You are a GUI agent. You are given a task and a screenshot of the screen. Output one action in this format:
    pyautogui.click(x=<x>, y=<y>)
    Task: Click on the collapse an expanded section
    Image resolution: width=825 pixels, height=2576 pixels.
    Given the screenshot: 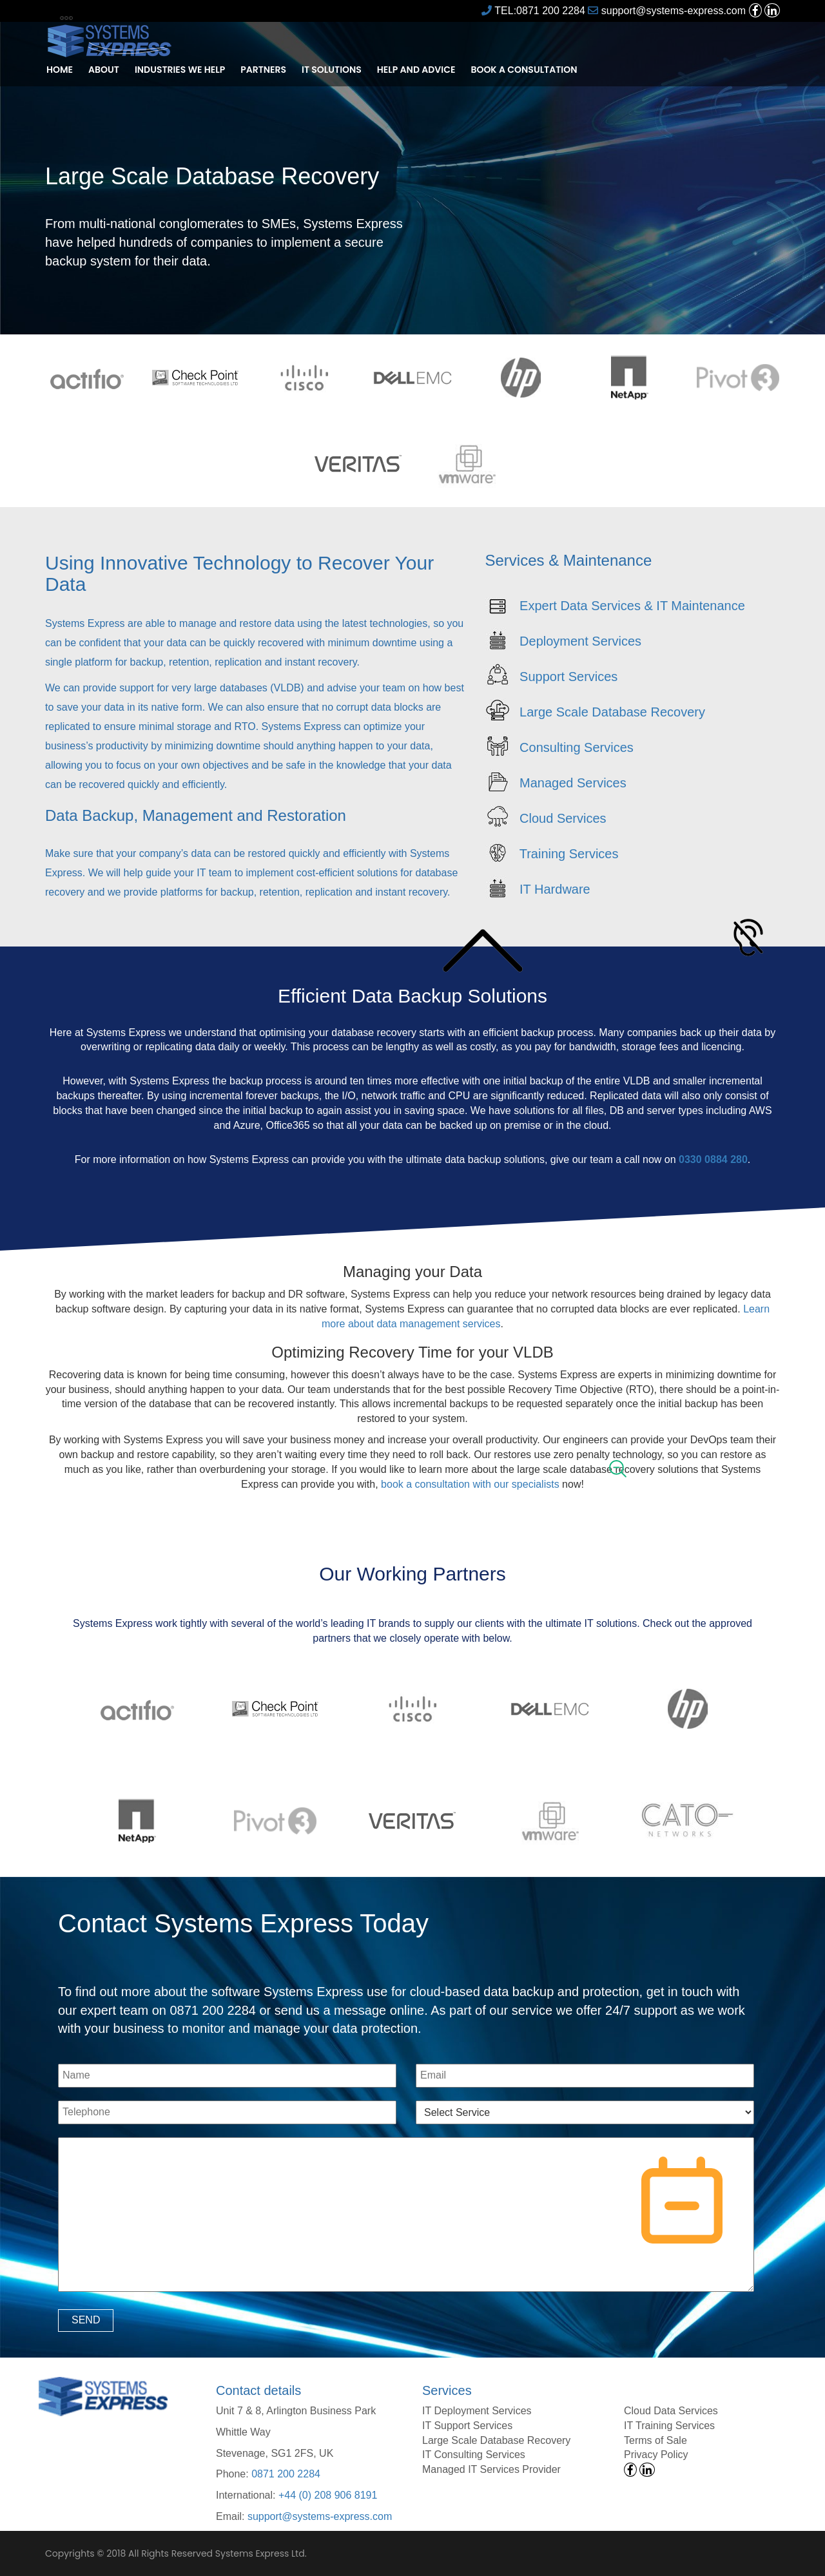 What is the action you would take?
    pyautogui.click(x=483, y=954)
    